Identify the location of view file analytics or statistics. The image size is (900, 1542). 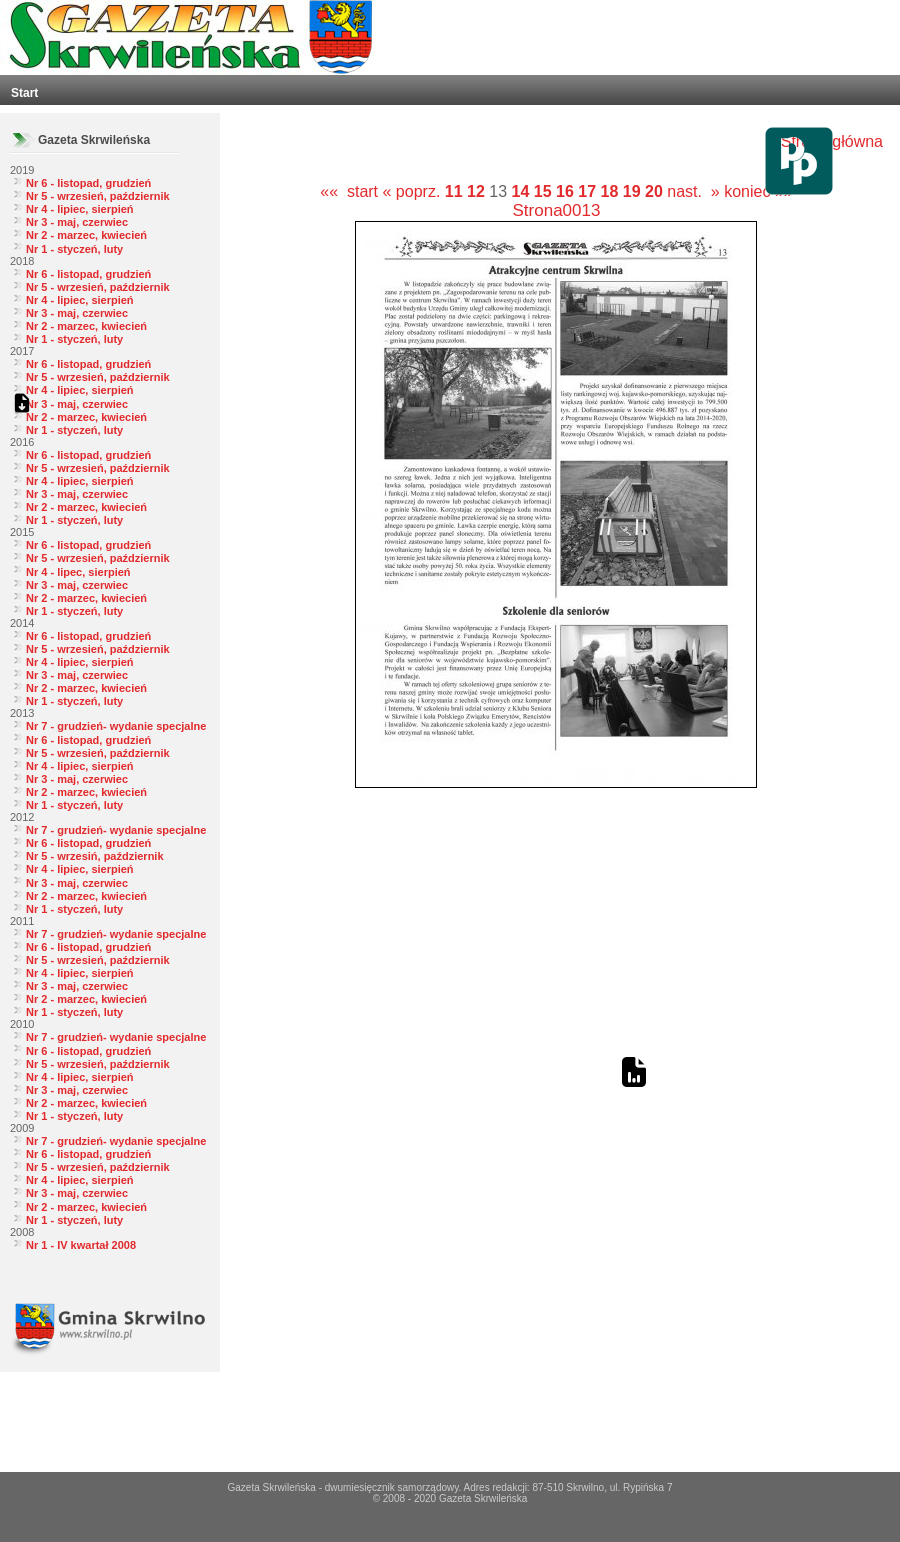
(634, 1072).